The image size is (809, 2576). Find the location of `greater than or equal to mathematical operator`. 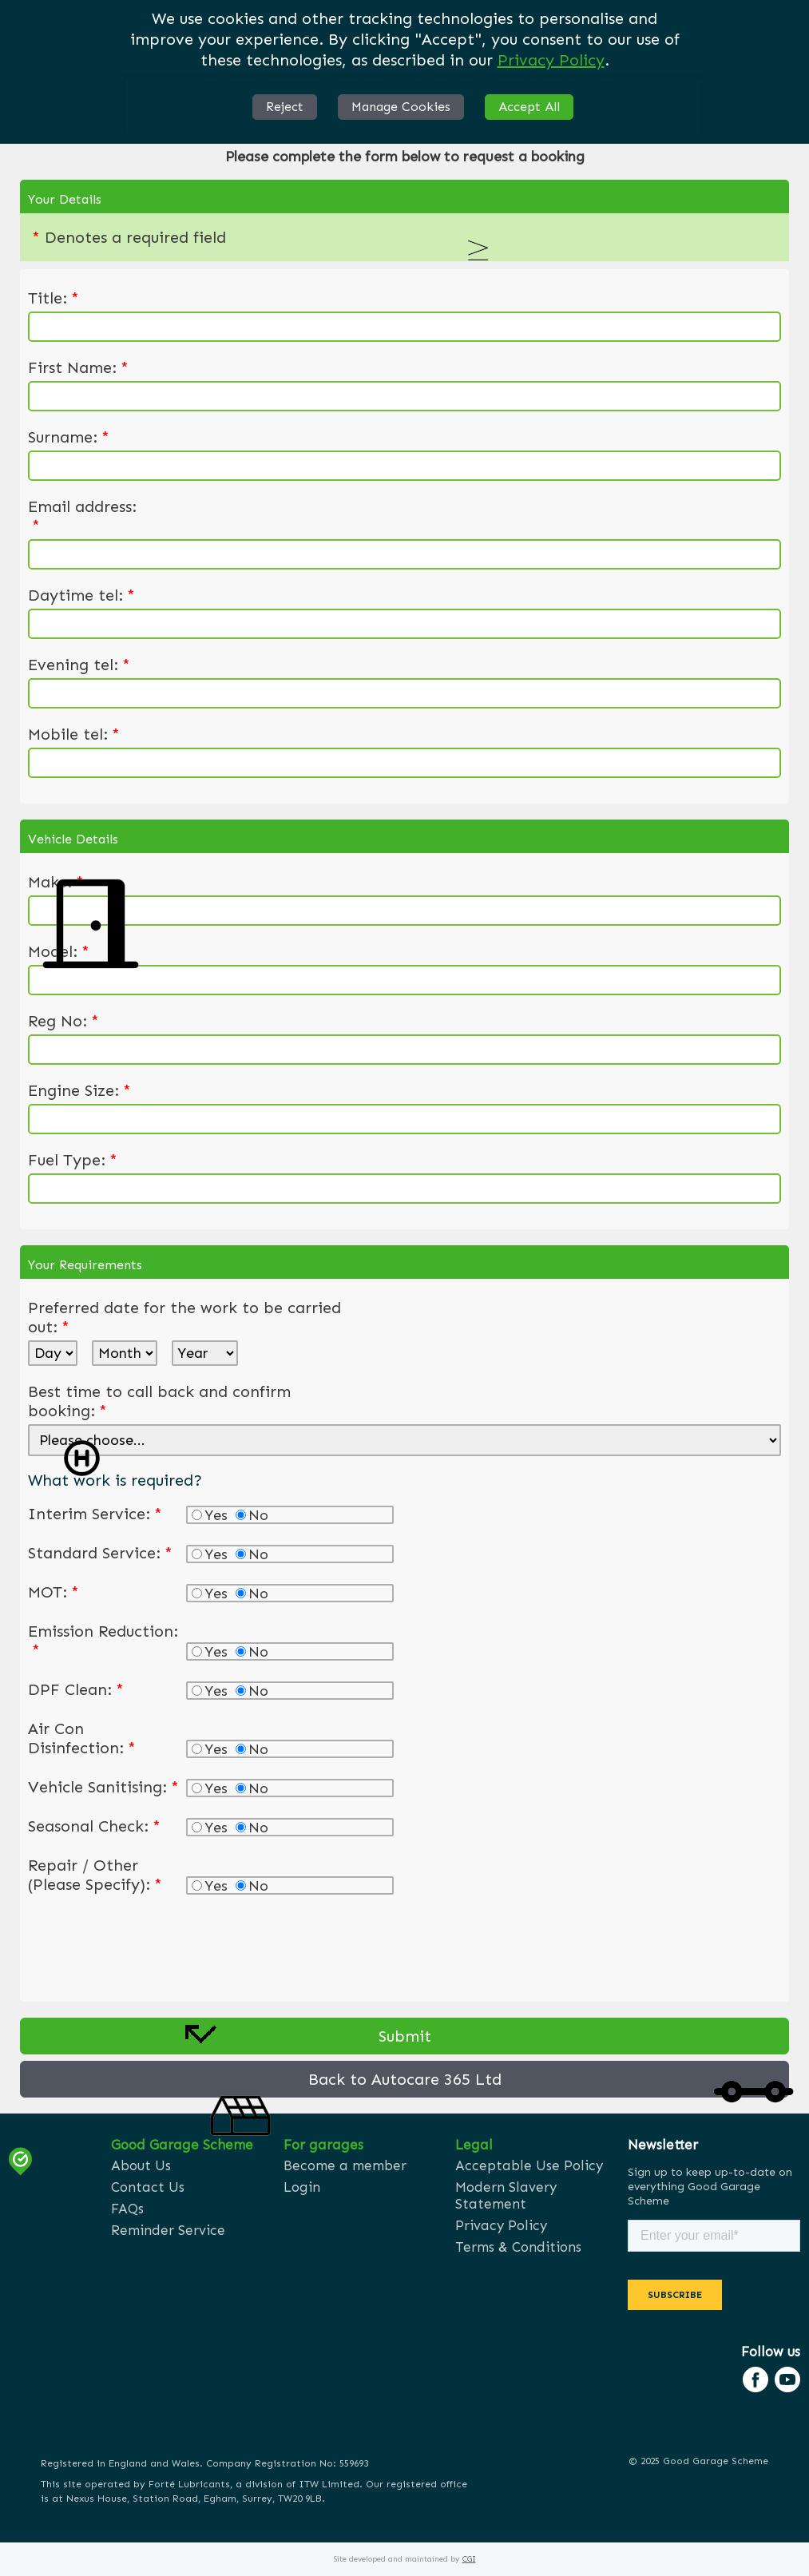

greater than or equal to mathematical operator is located at coordinates (478, 251).